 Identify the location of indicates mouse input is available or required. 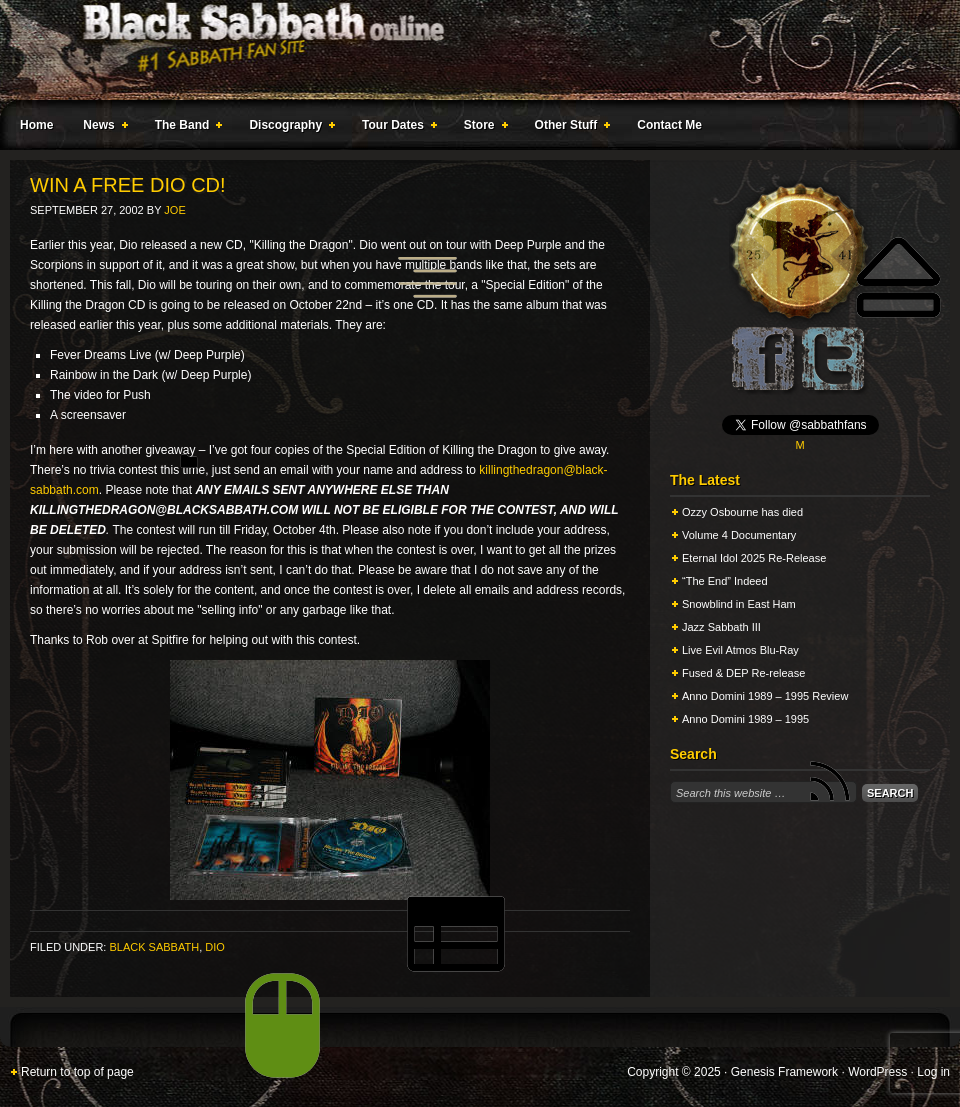
(282, 1025).